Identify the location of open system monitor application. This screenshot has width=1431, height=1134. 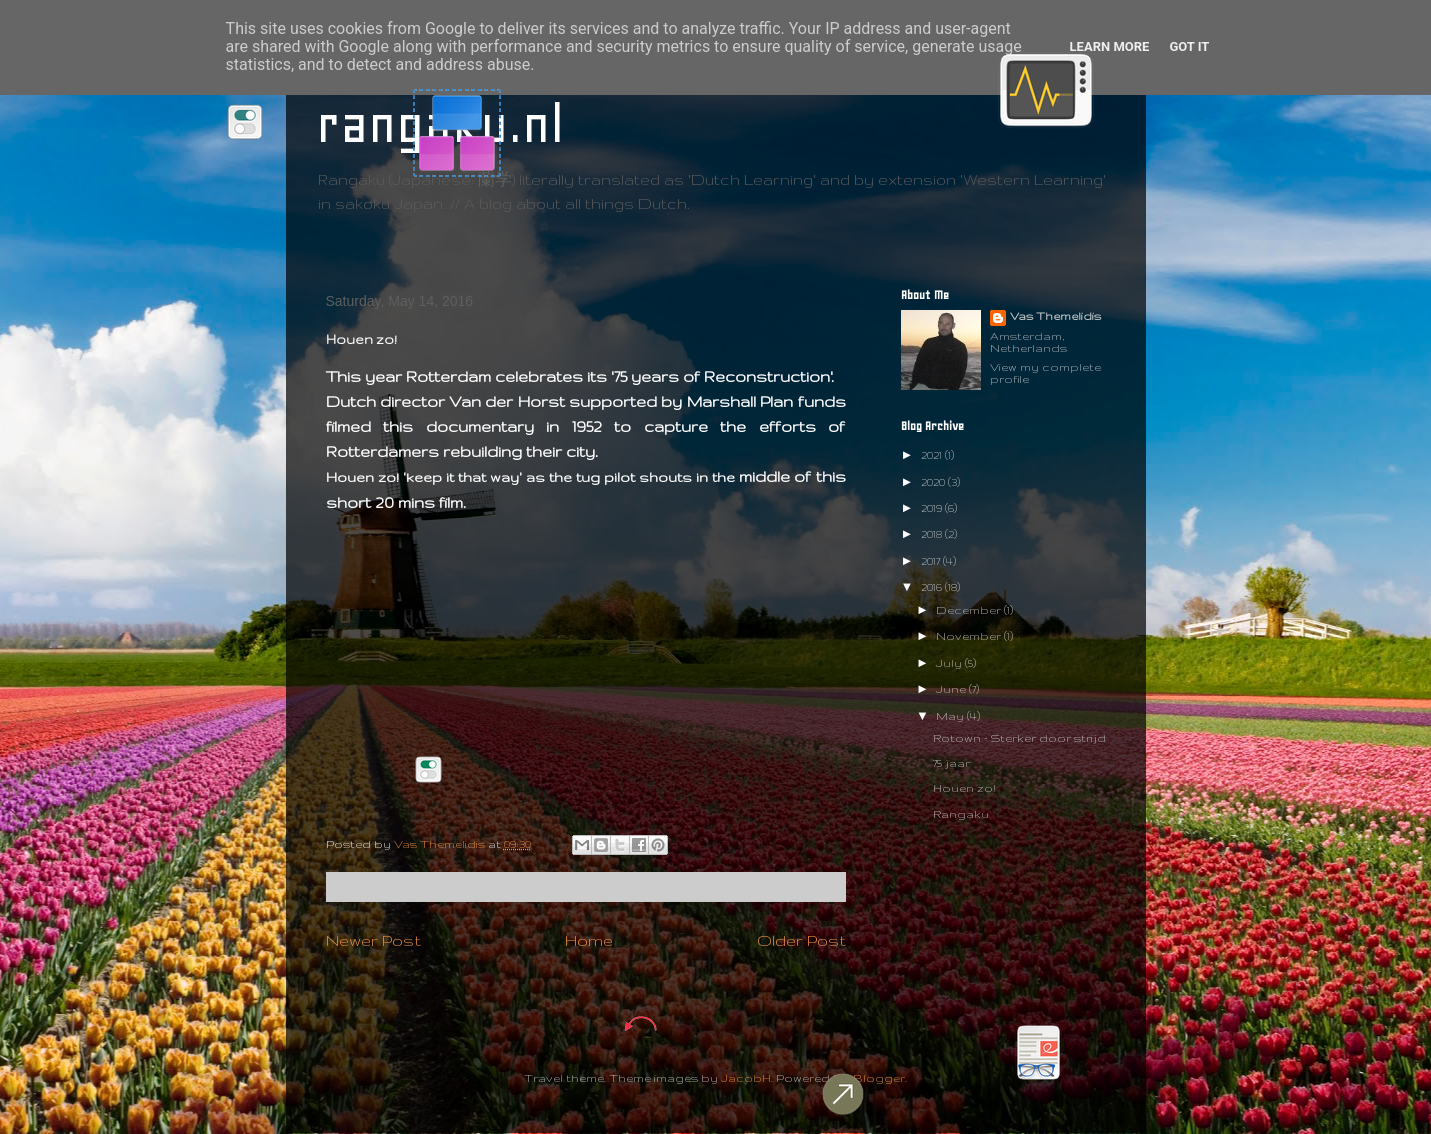
(1046, 90).